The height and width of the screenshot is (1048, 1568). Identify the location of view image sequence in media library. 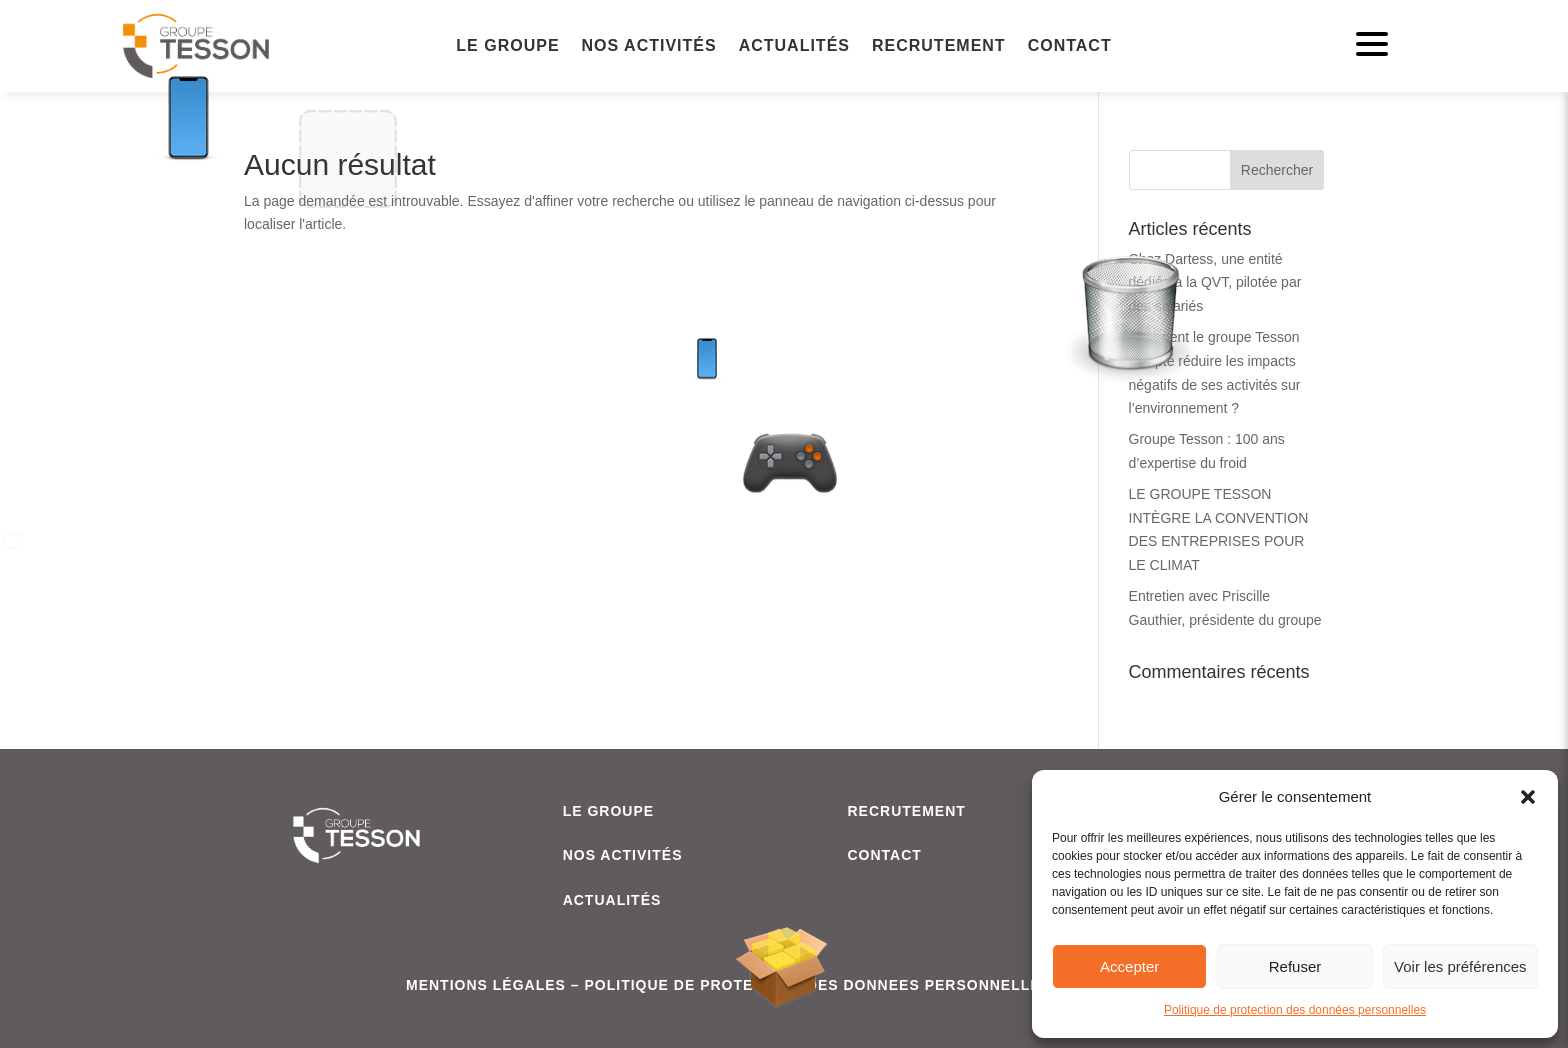
(12, 542).